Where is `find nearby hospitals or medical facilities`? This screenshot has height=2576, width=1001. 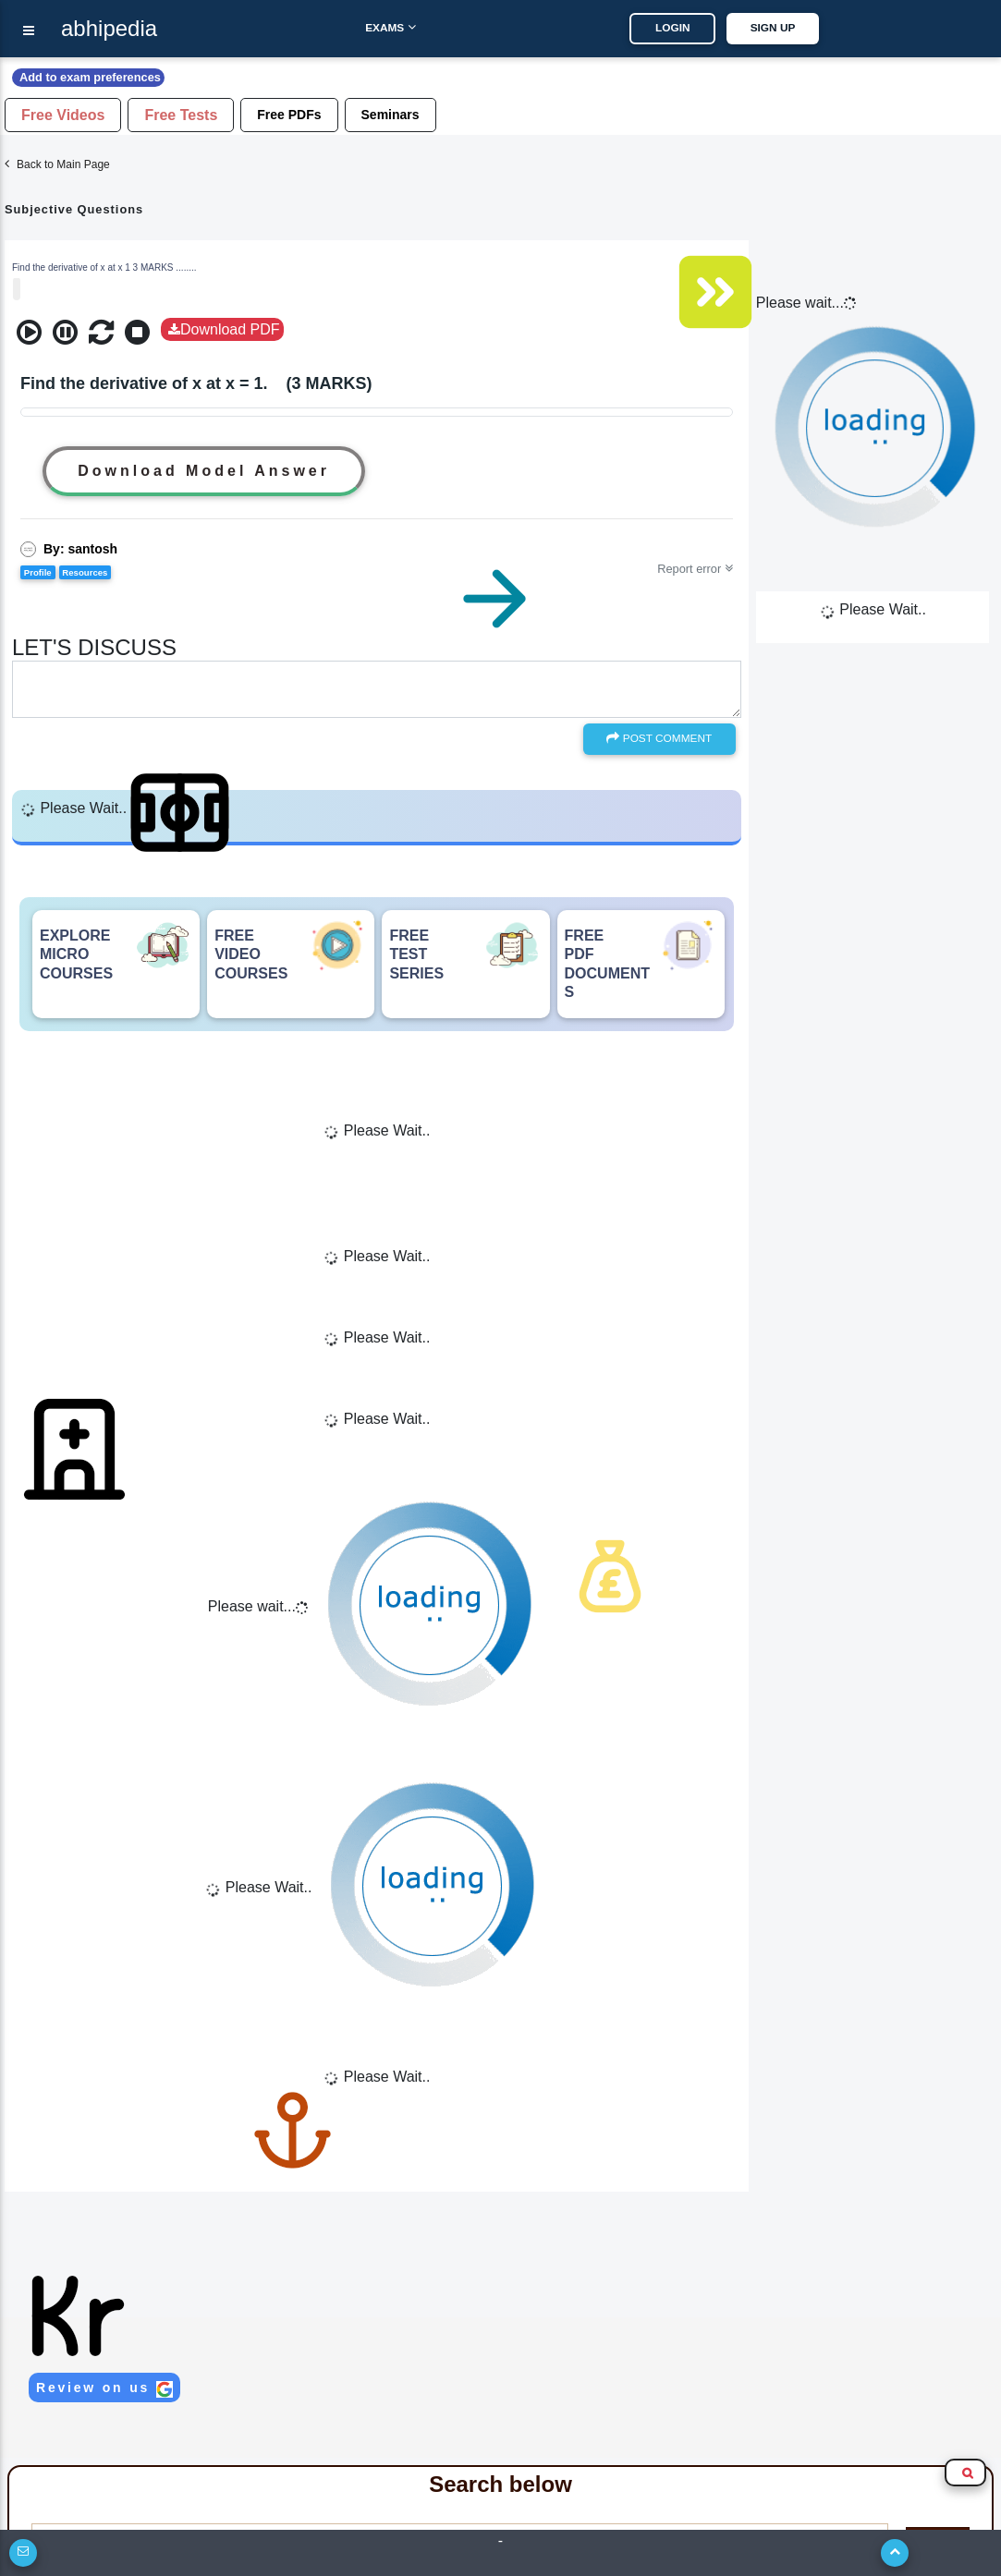 find nearby hospitals or medical facilities is located at coordinates (74, 1449).